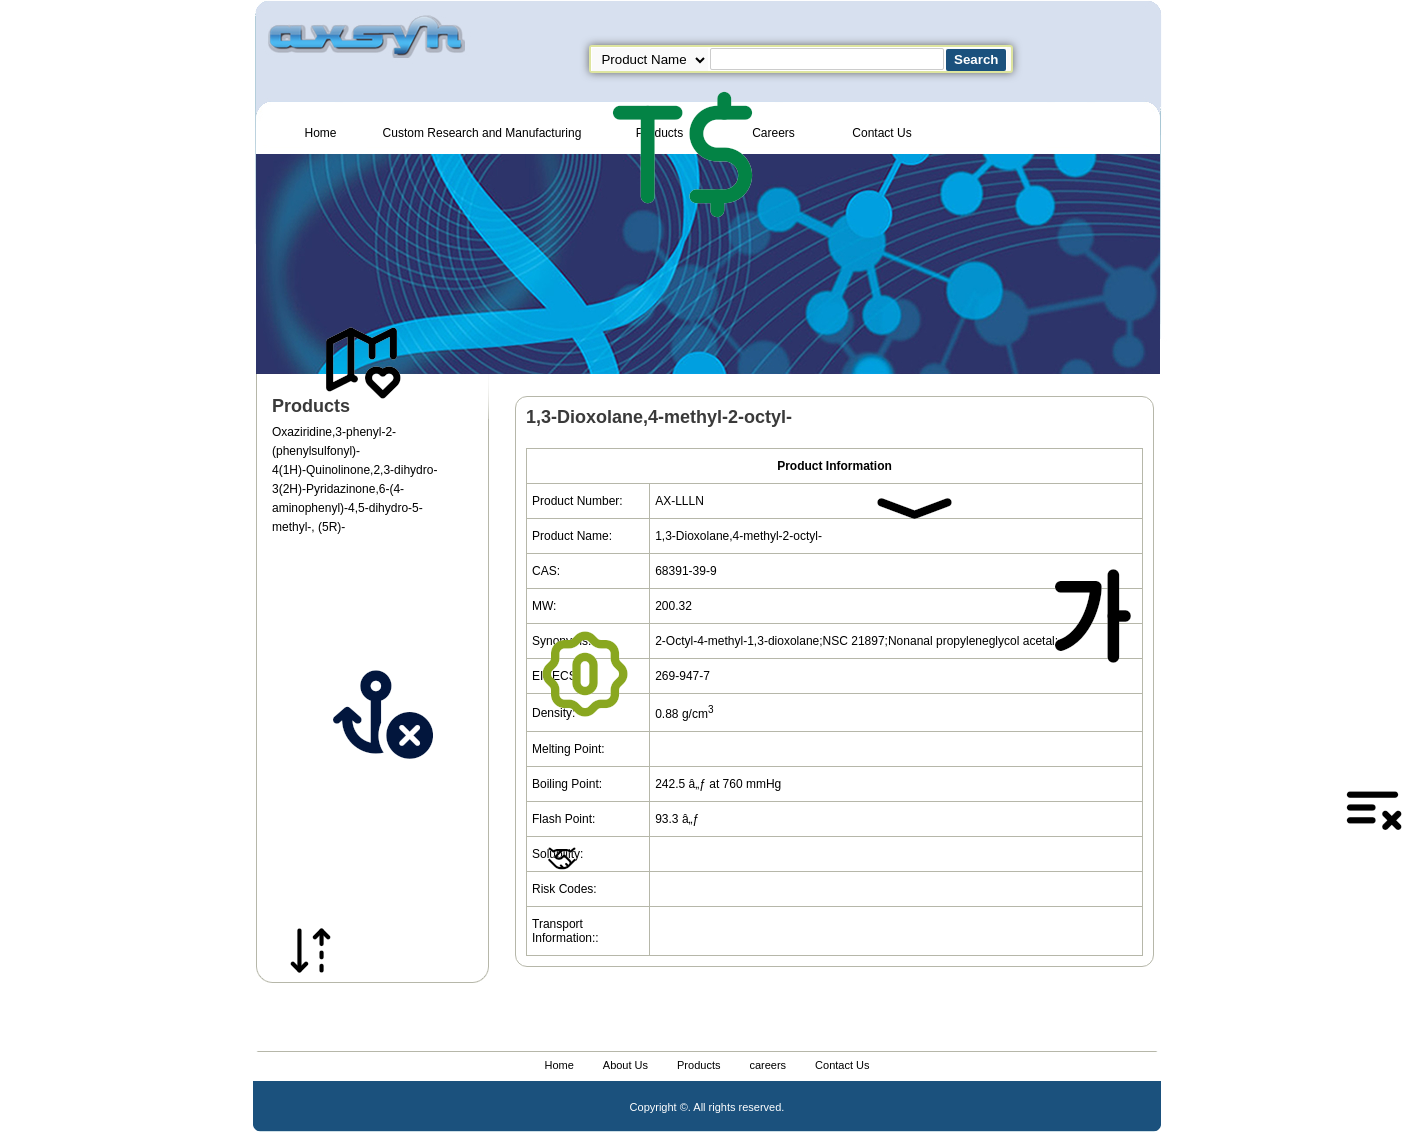  What do you see at coordinates (914, 506) in the screenshot?
I see `expand content or dropdown menu` at bounding box center [914, 506].